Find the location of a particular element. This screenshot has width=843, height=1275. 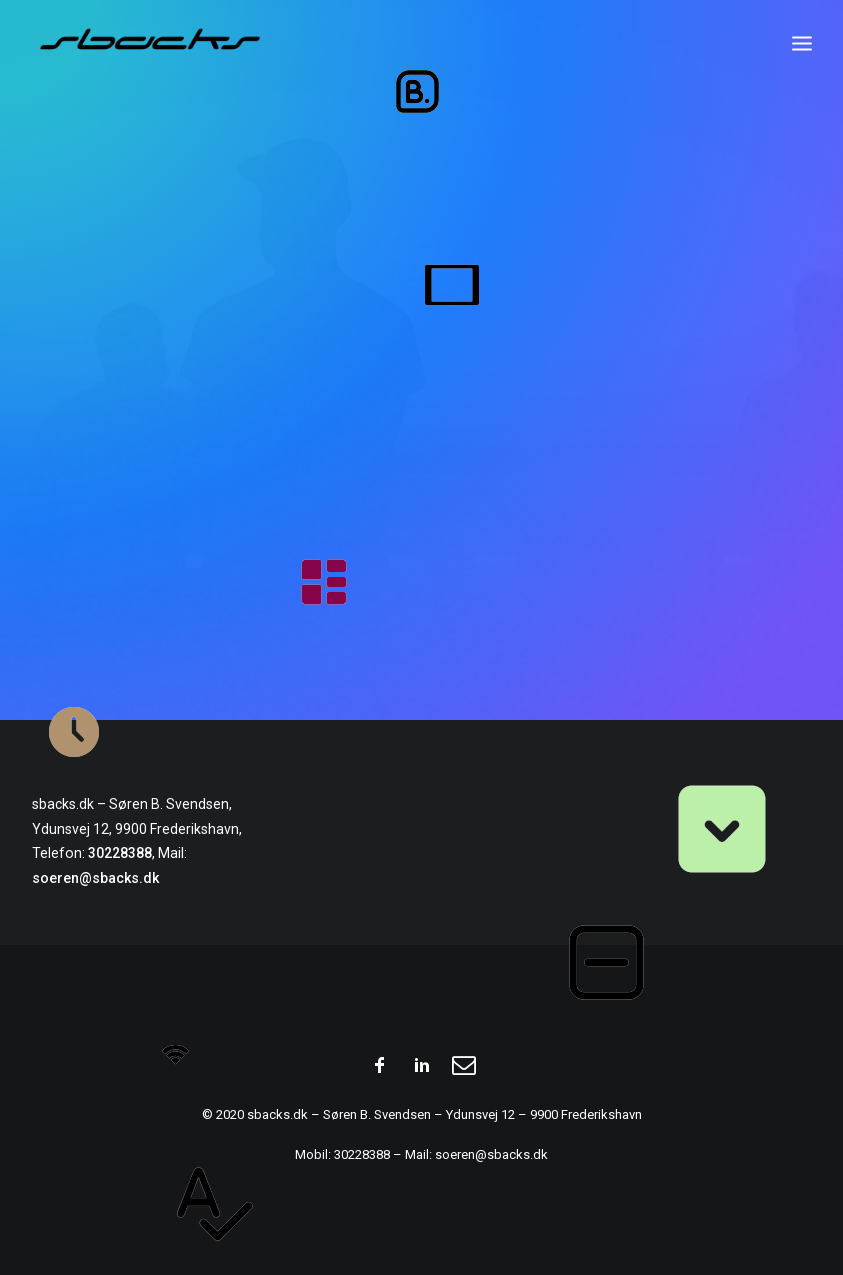

switch to landscape mode is located at coordinates (452, 285).